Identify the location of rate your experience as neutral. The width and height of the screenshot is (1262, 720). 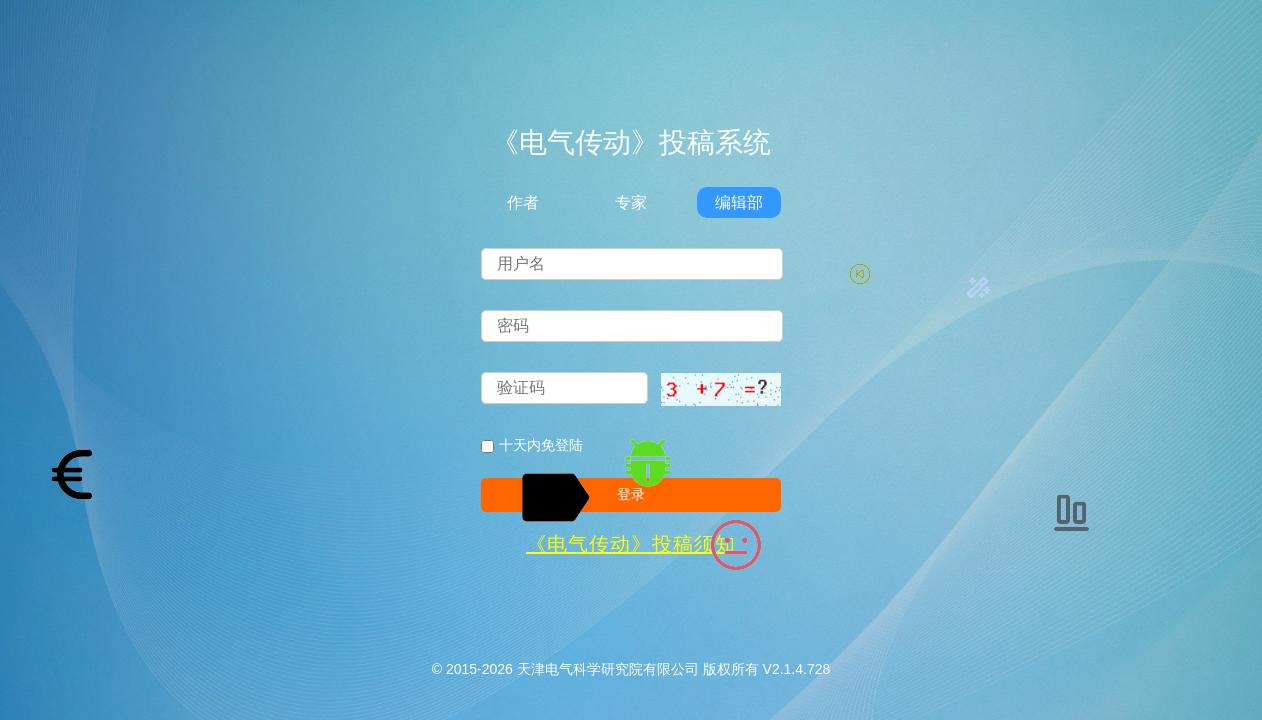
(736, 545).